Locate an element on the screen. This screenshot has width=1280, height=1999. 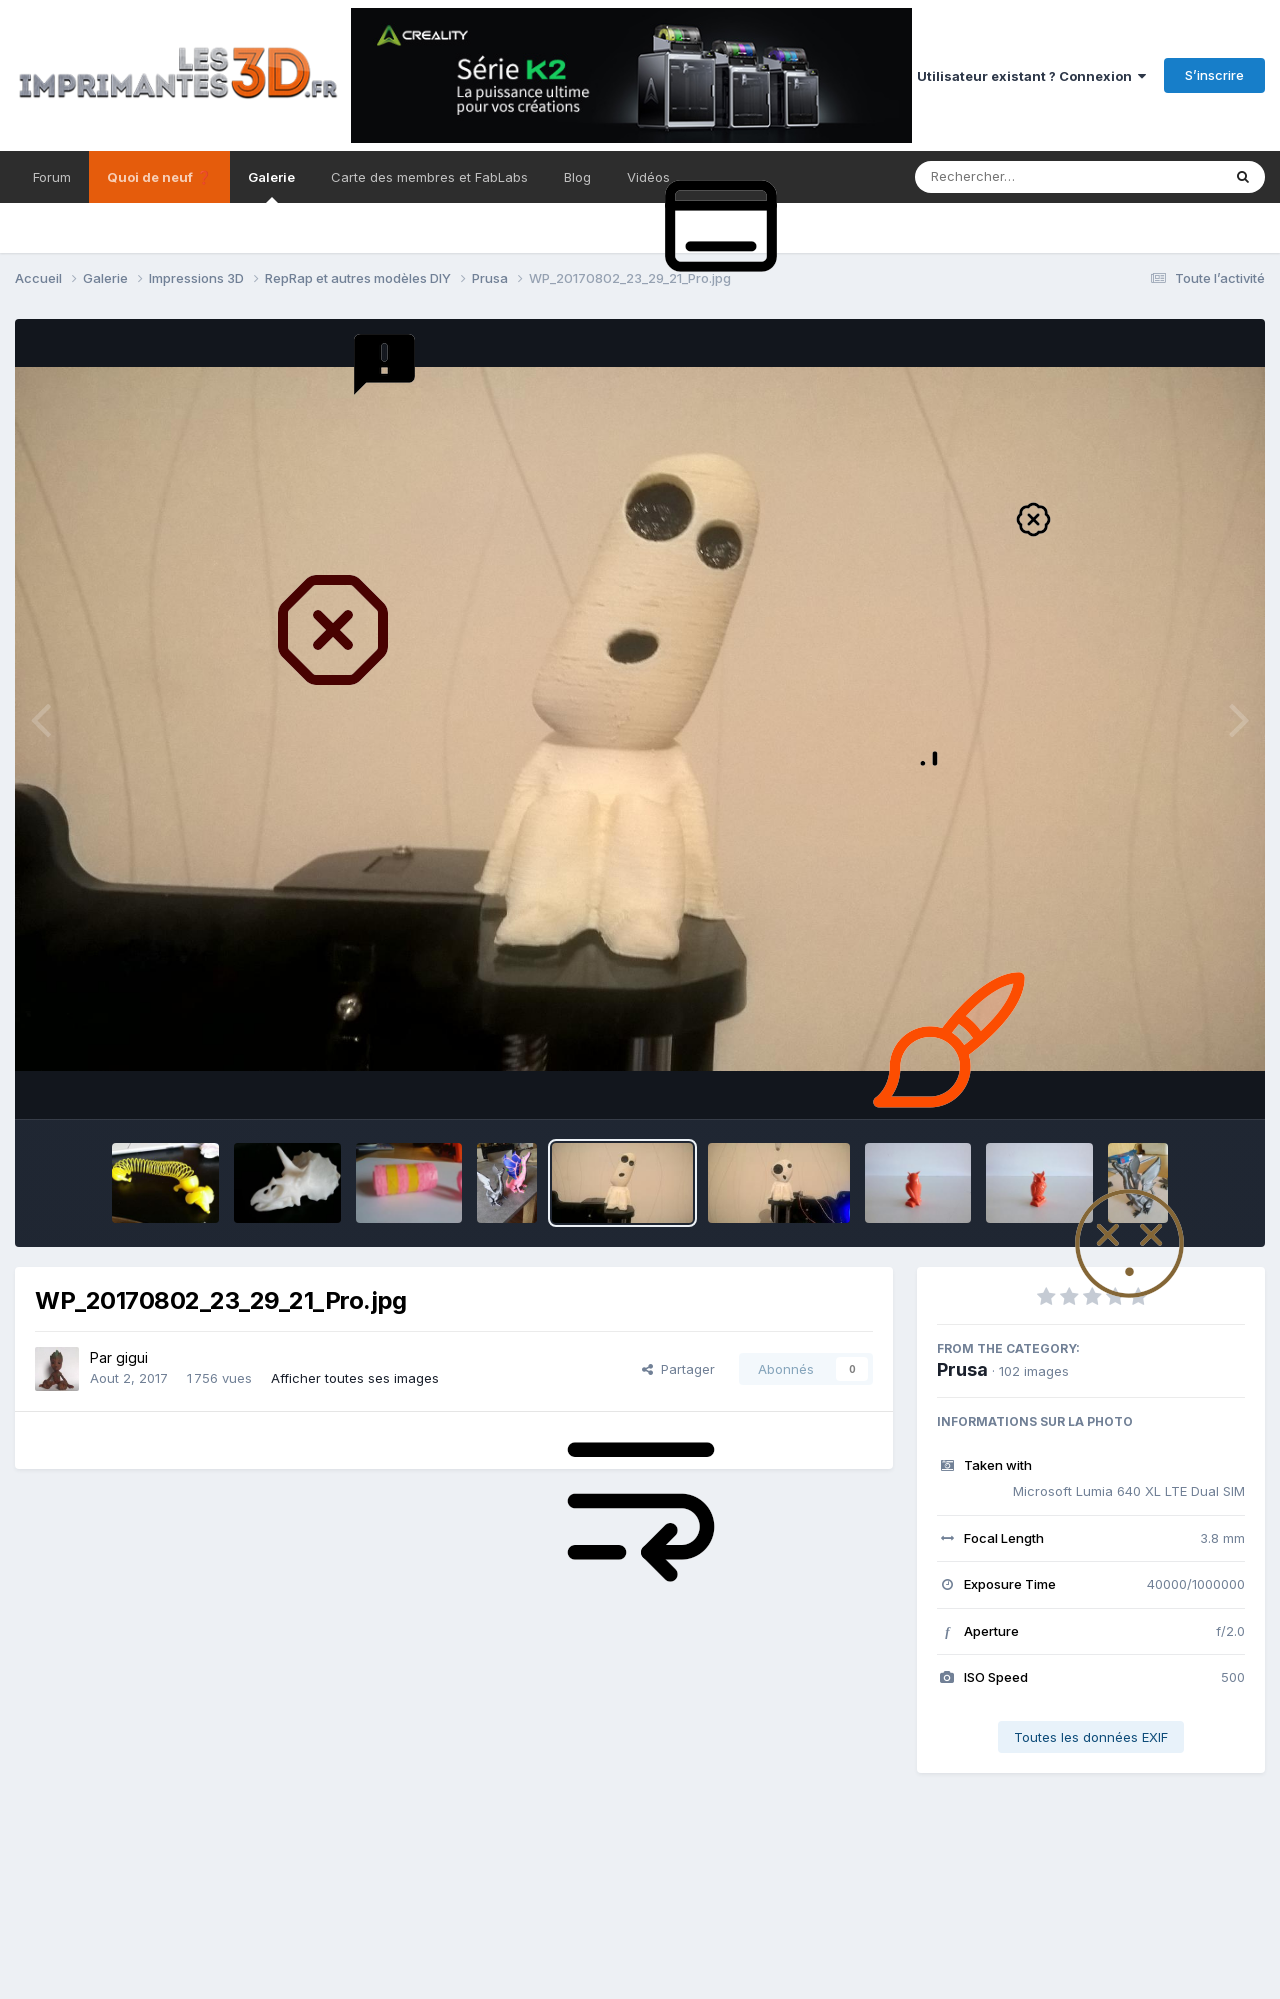
access drawing or painting tools is located at coordinates (954, 1042).